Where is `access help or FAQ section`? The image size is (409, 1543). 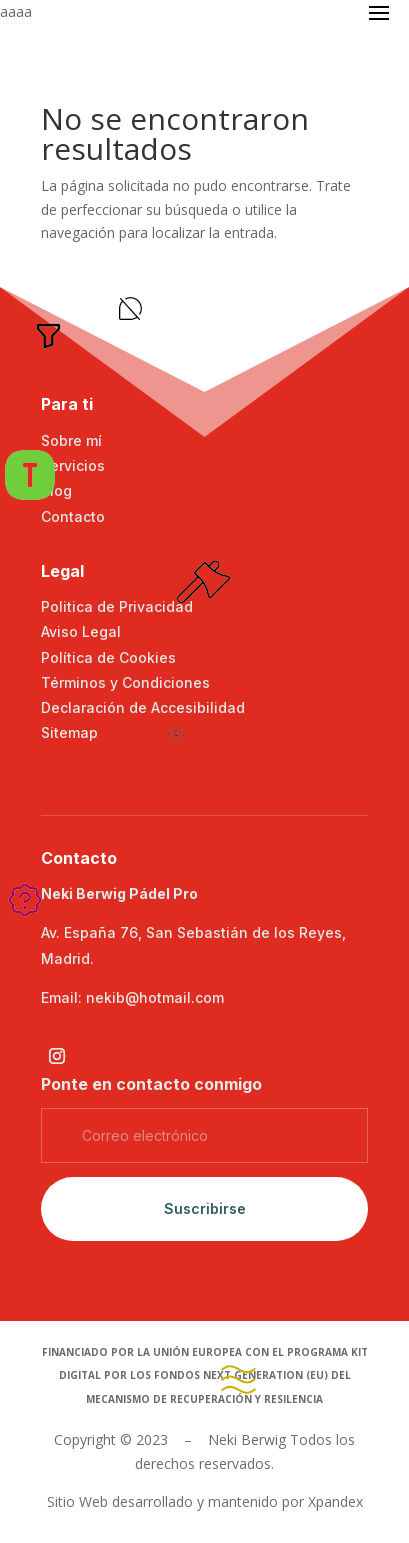 access help or FAQ section is located at coordinates (25, 900).